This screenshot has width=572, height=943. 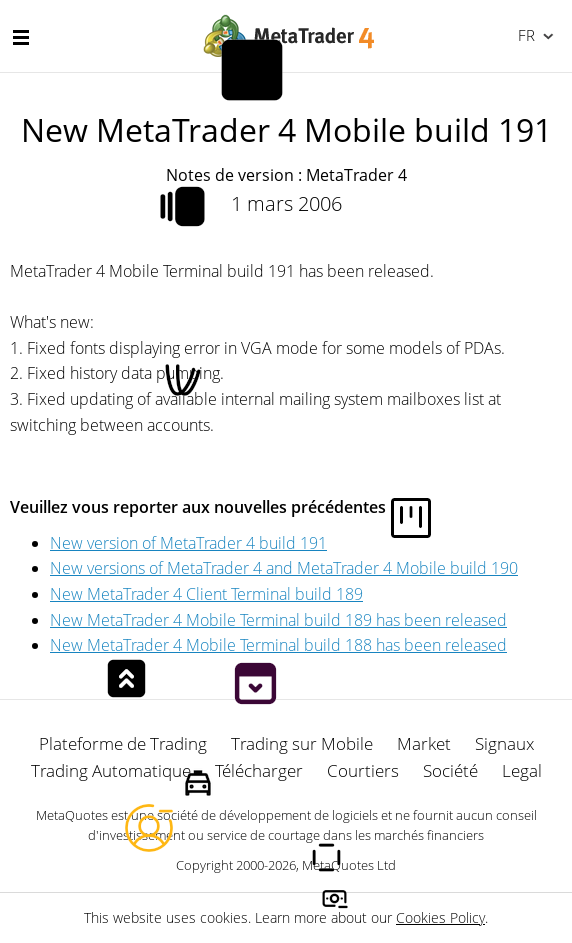 What do you see at coordinates (334, 898) in the screenshot?
I see `subtract funds or reduce balance` at bounding box center [334, 898].